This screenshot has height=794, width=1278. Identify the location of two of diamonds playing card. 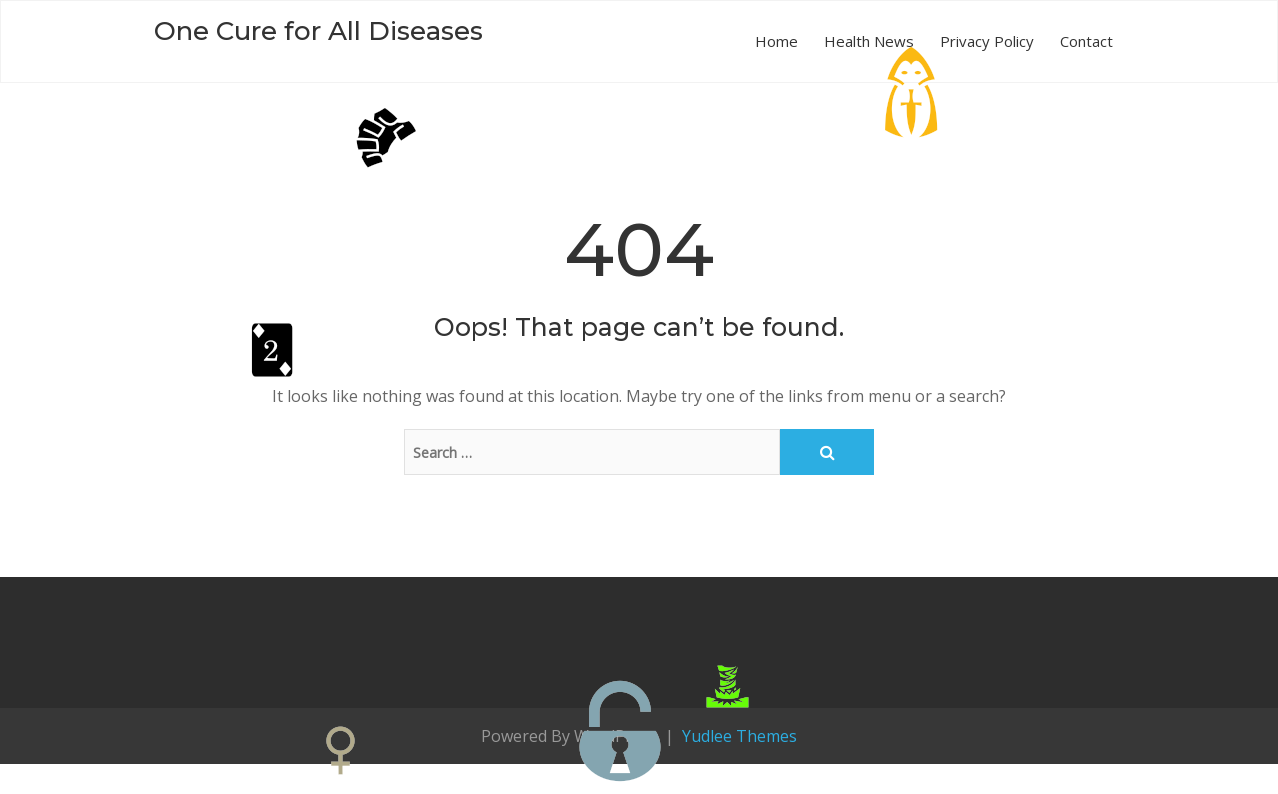
(272, 350).